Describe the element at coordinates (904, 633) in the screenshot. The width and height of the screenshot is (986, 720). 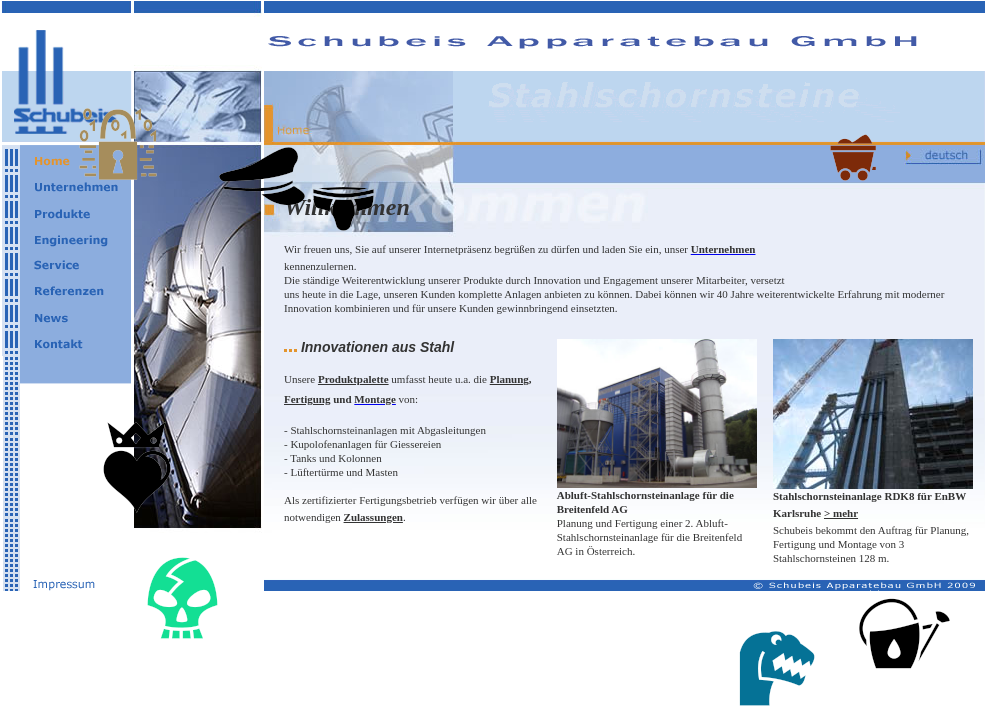
I see `water plants or crops in a gardening game` at that location.